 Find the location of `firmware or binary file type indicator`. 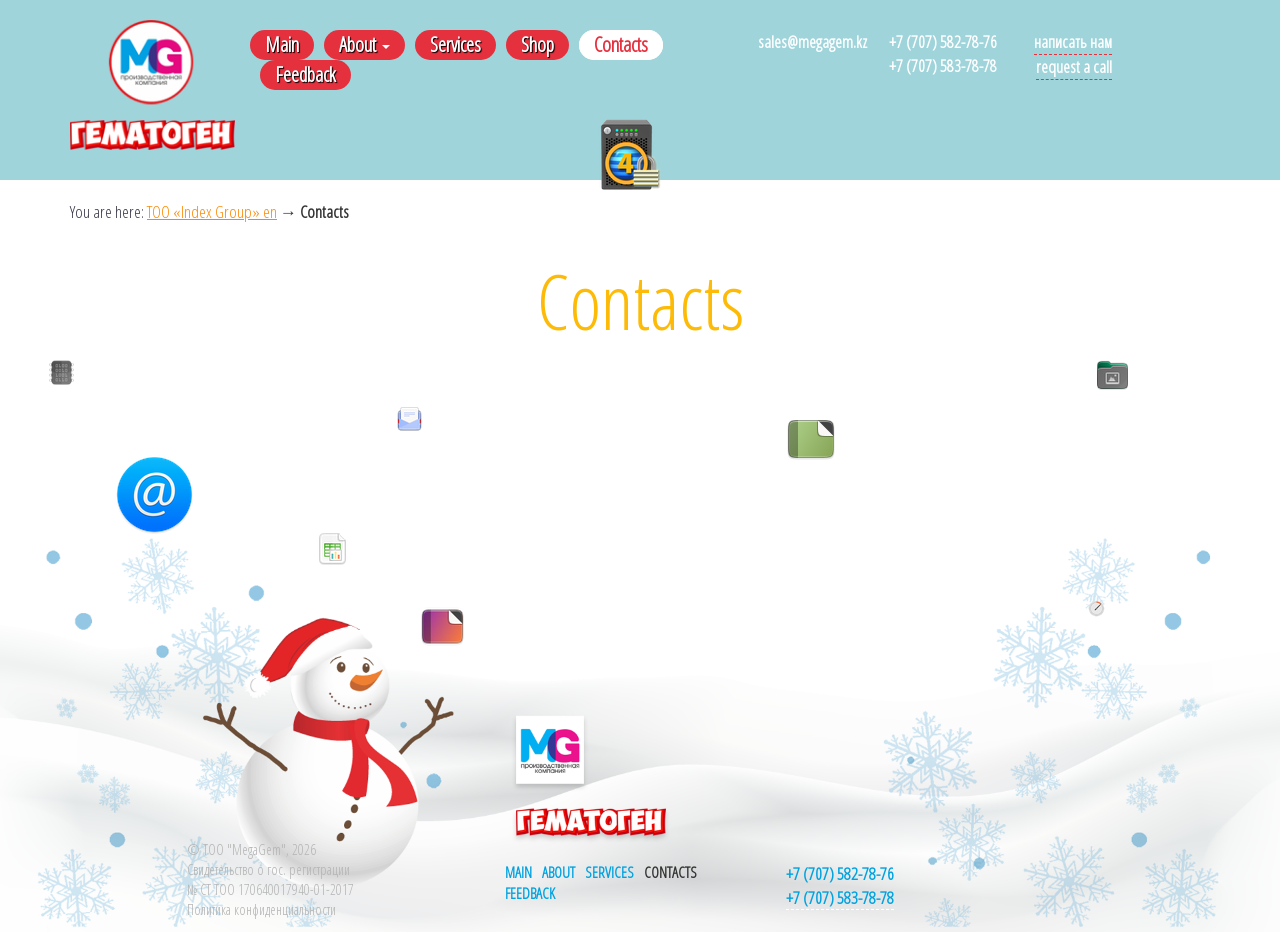

firmware or binary file type indicator is located at coordinates (61, 372).